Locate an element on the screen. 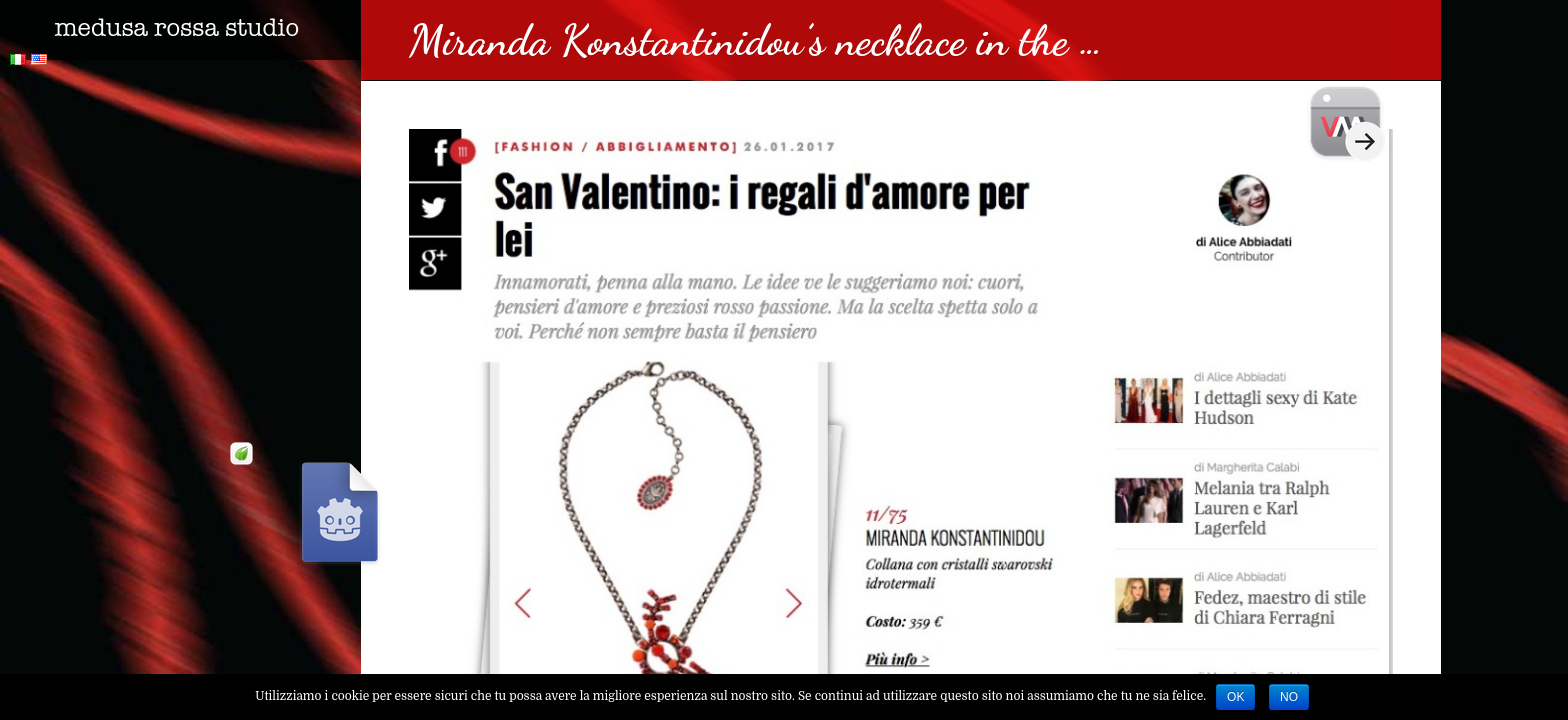  a godot game engine project file is located at coordinates (340, 514).